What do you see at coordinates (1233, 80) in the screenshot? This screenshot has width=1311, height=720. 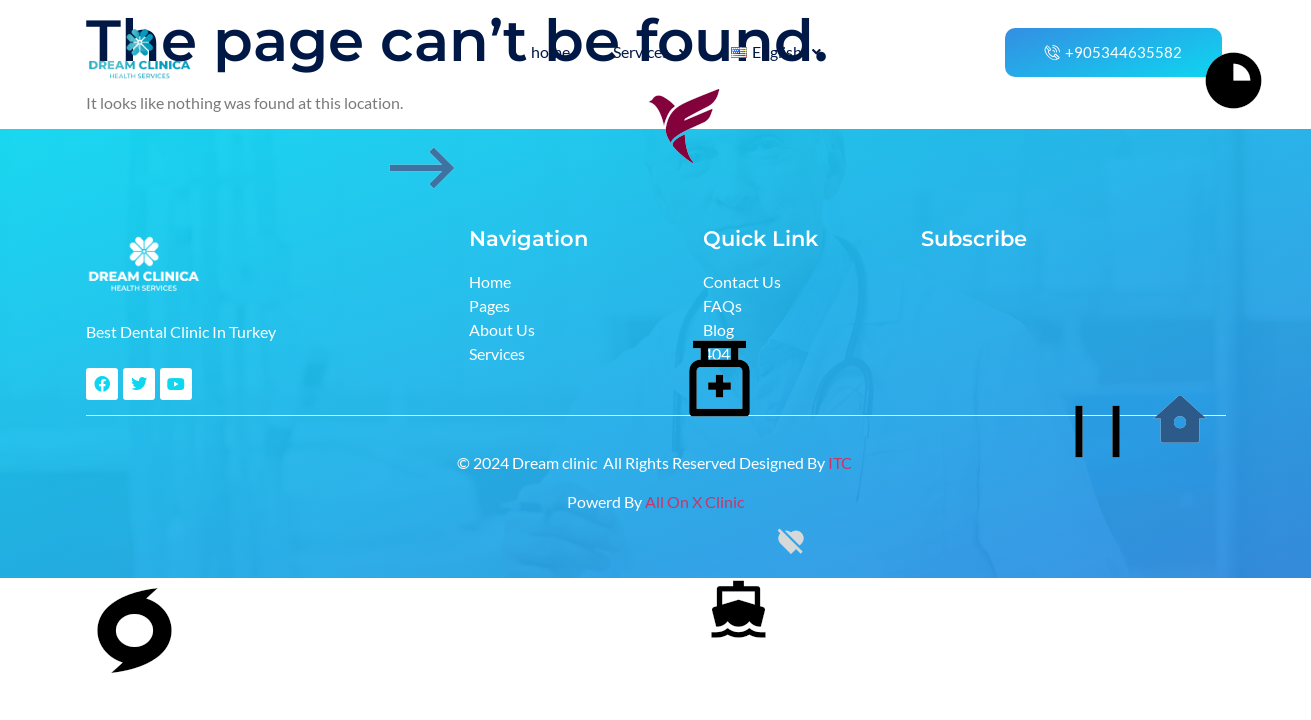 I see `indicates 25% progress or completion status` at bounding box center [1233, 80].